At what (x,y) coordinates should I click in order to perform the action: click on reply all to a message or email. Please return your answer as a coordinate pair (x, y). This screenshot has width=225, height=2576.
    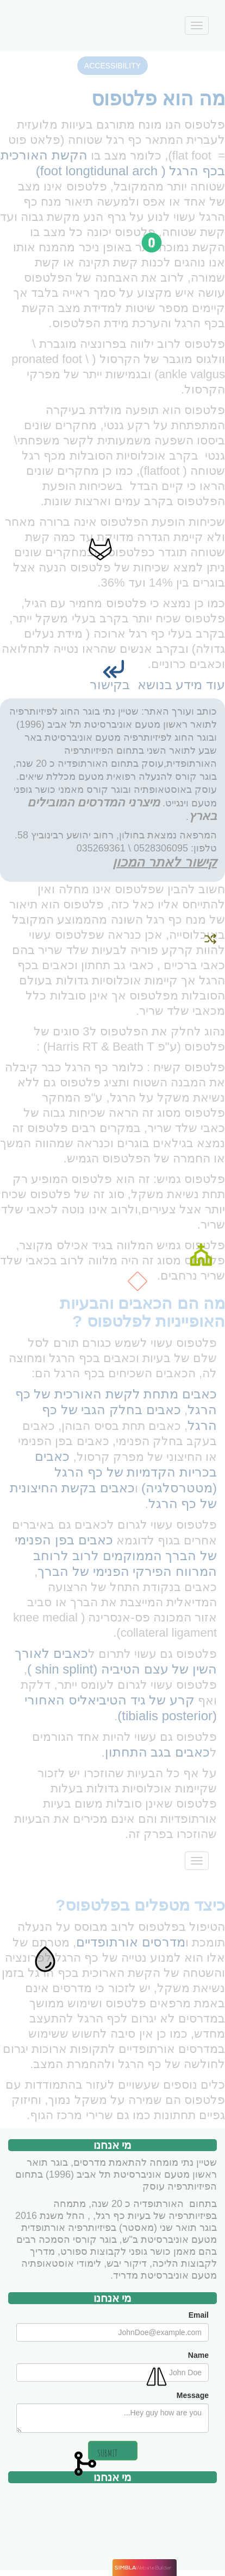
    Looking at the image, I should click on (114, 670).